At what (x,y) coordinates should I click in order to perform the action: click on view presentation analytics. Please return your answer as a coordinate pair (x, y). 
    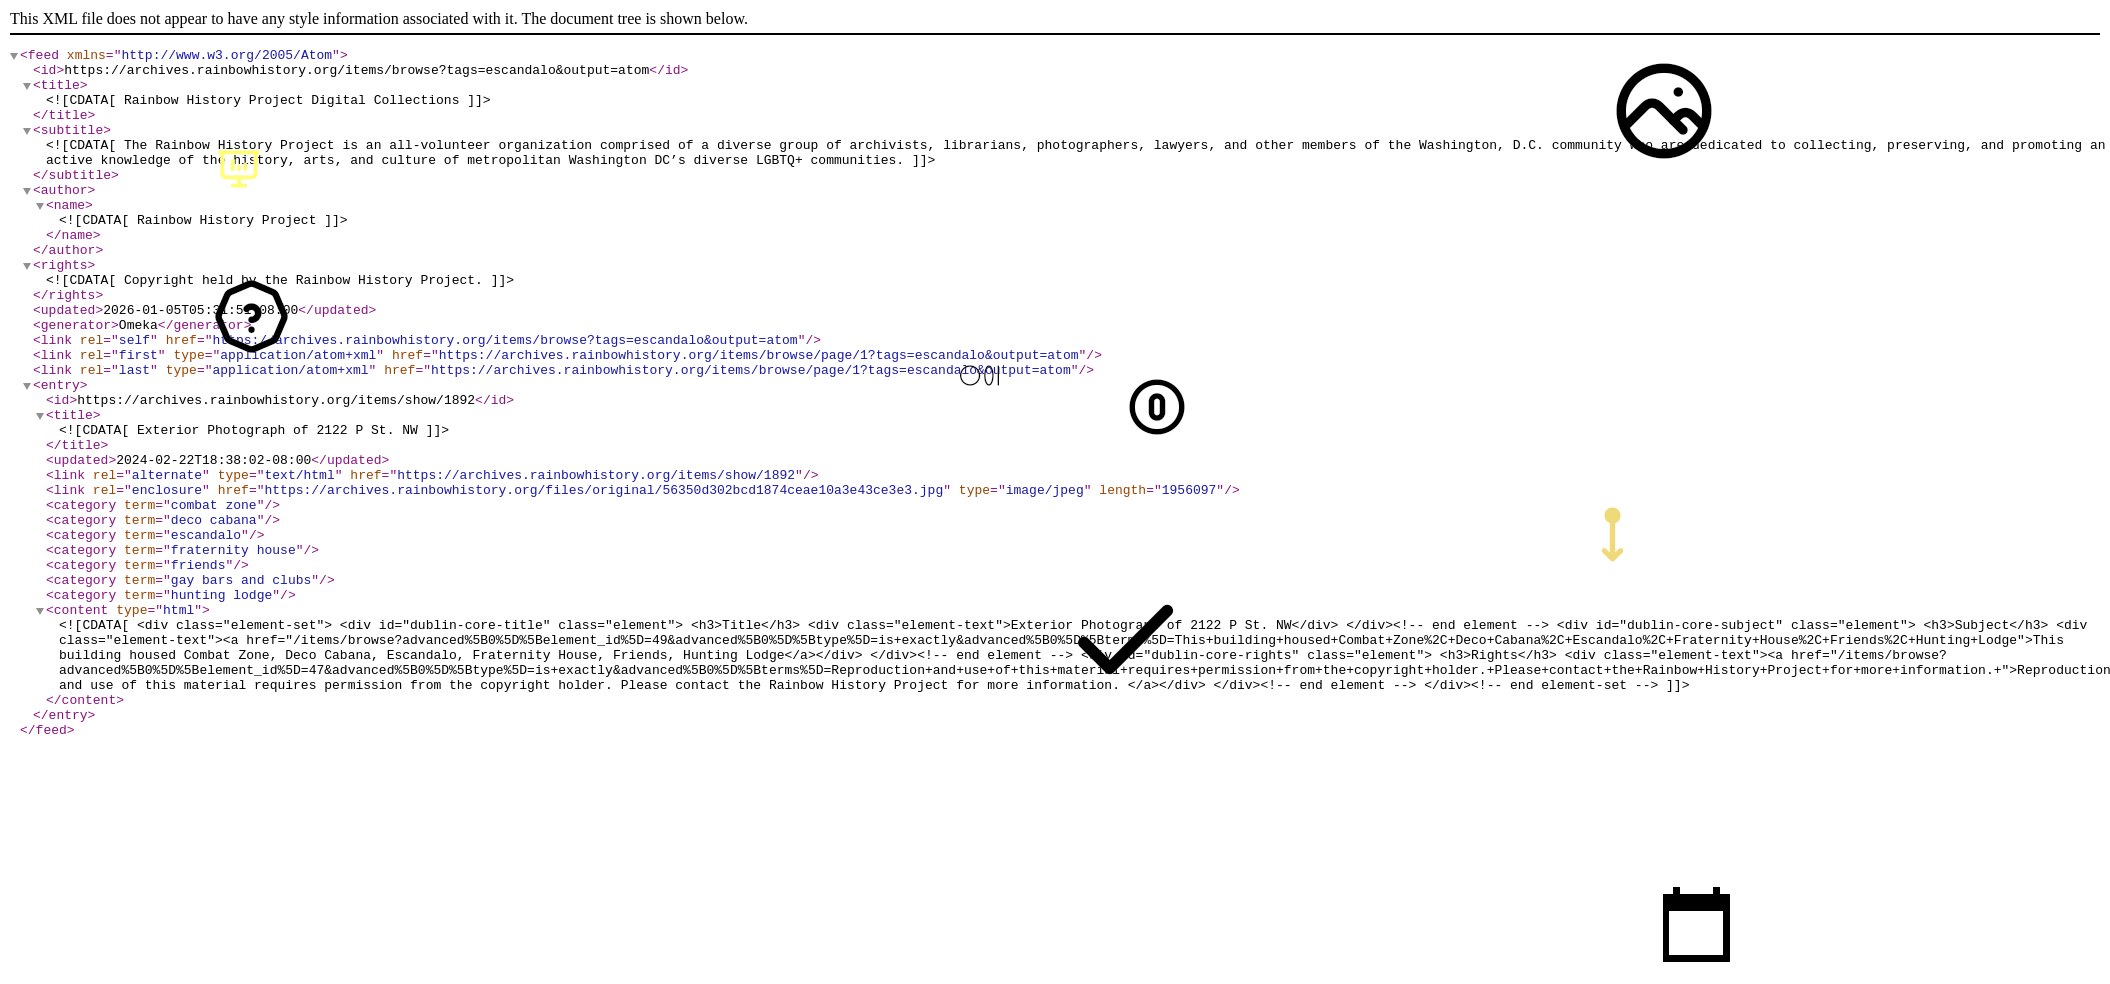
    Looking at the image, I should click on (239, 169).